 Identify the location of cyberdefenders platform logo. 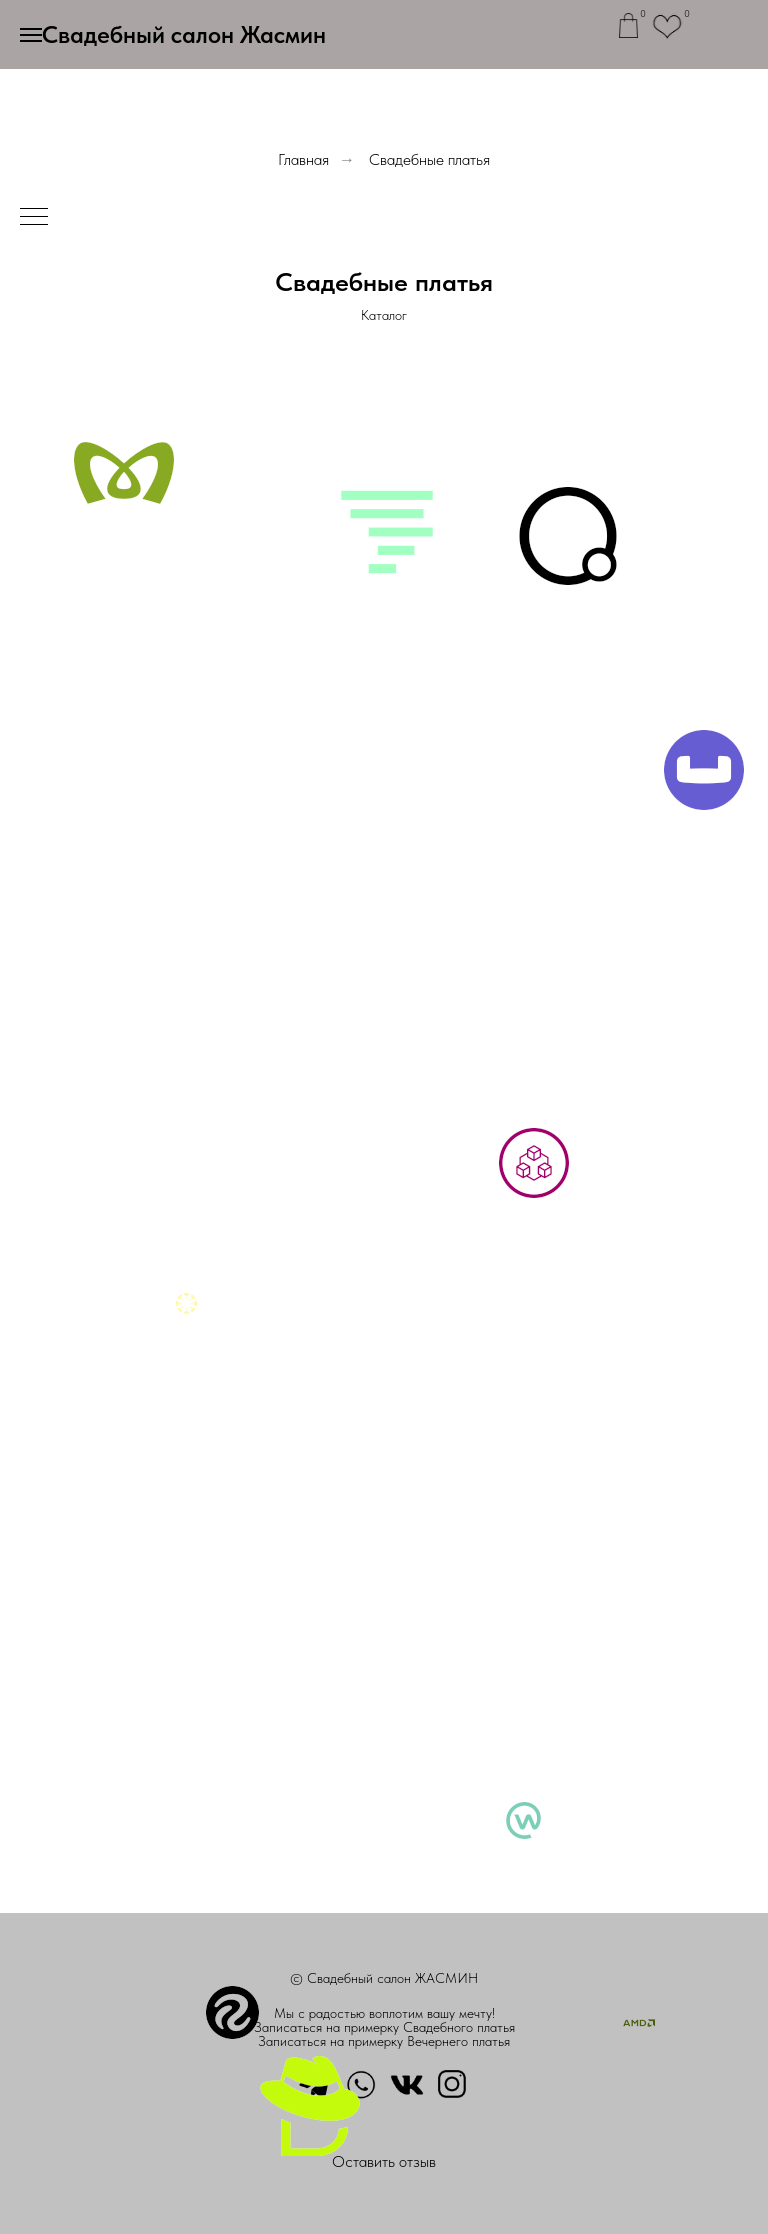
(310, 2106).